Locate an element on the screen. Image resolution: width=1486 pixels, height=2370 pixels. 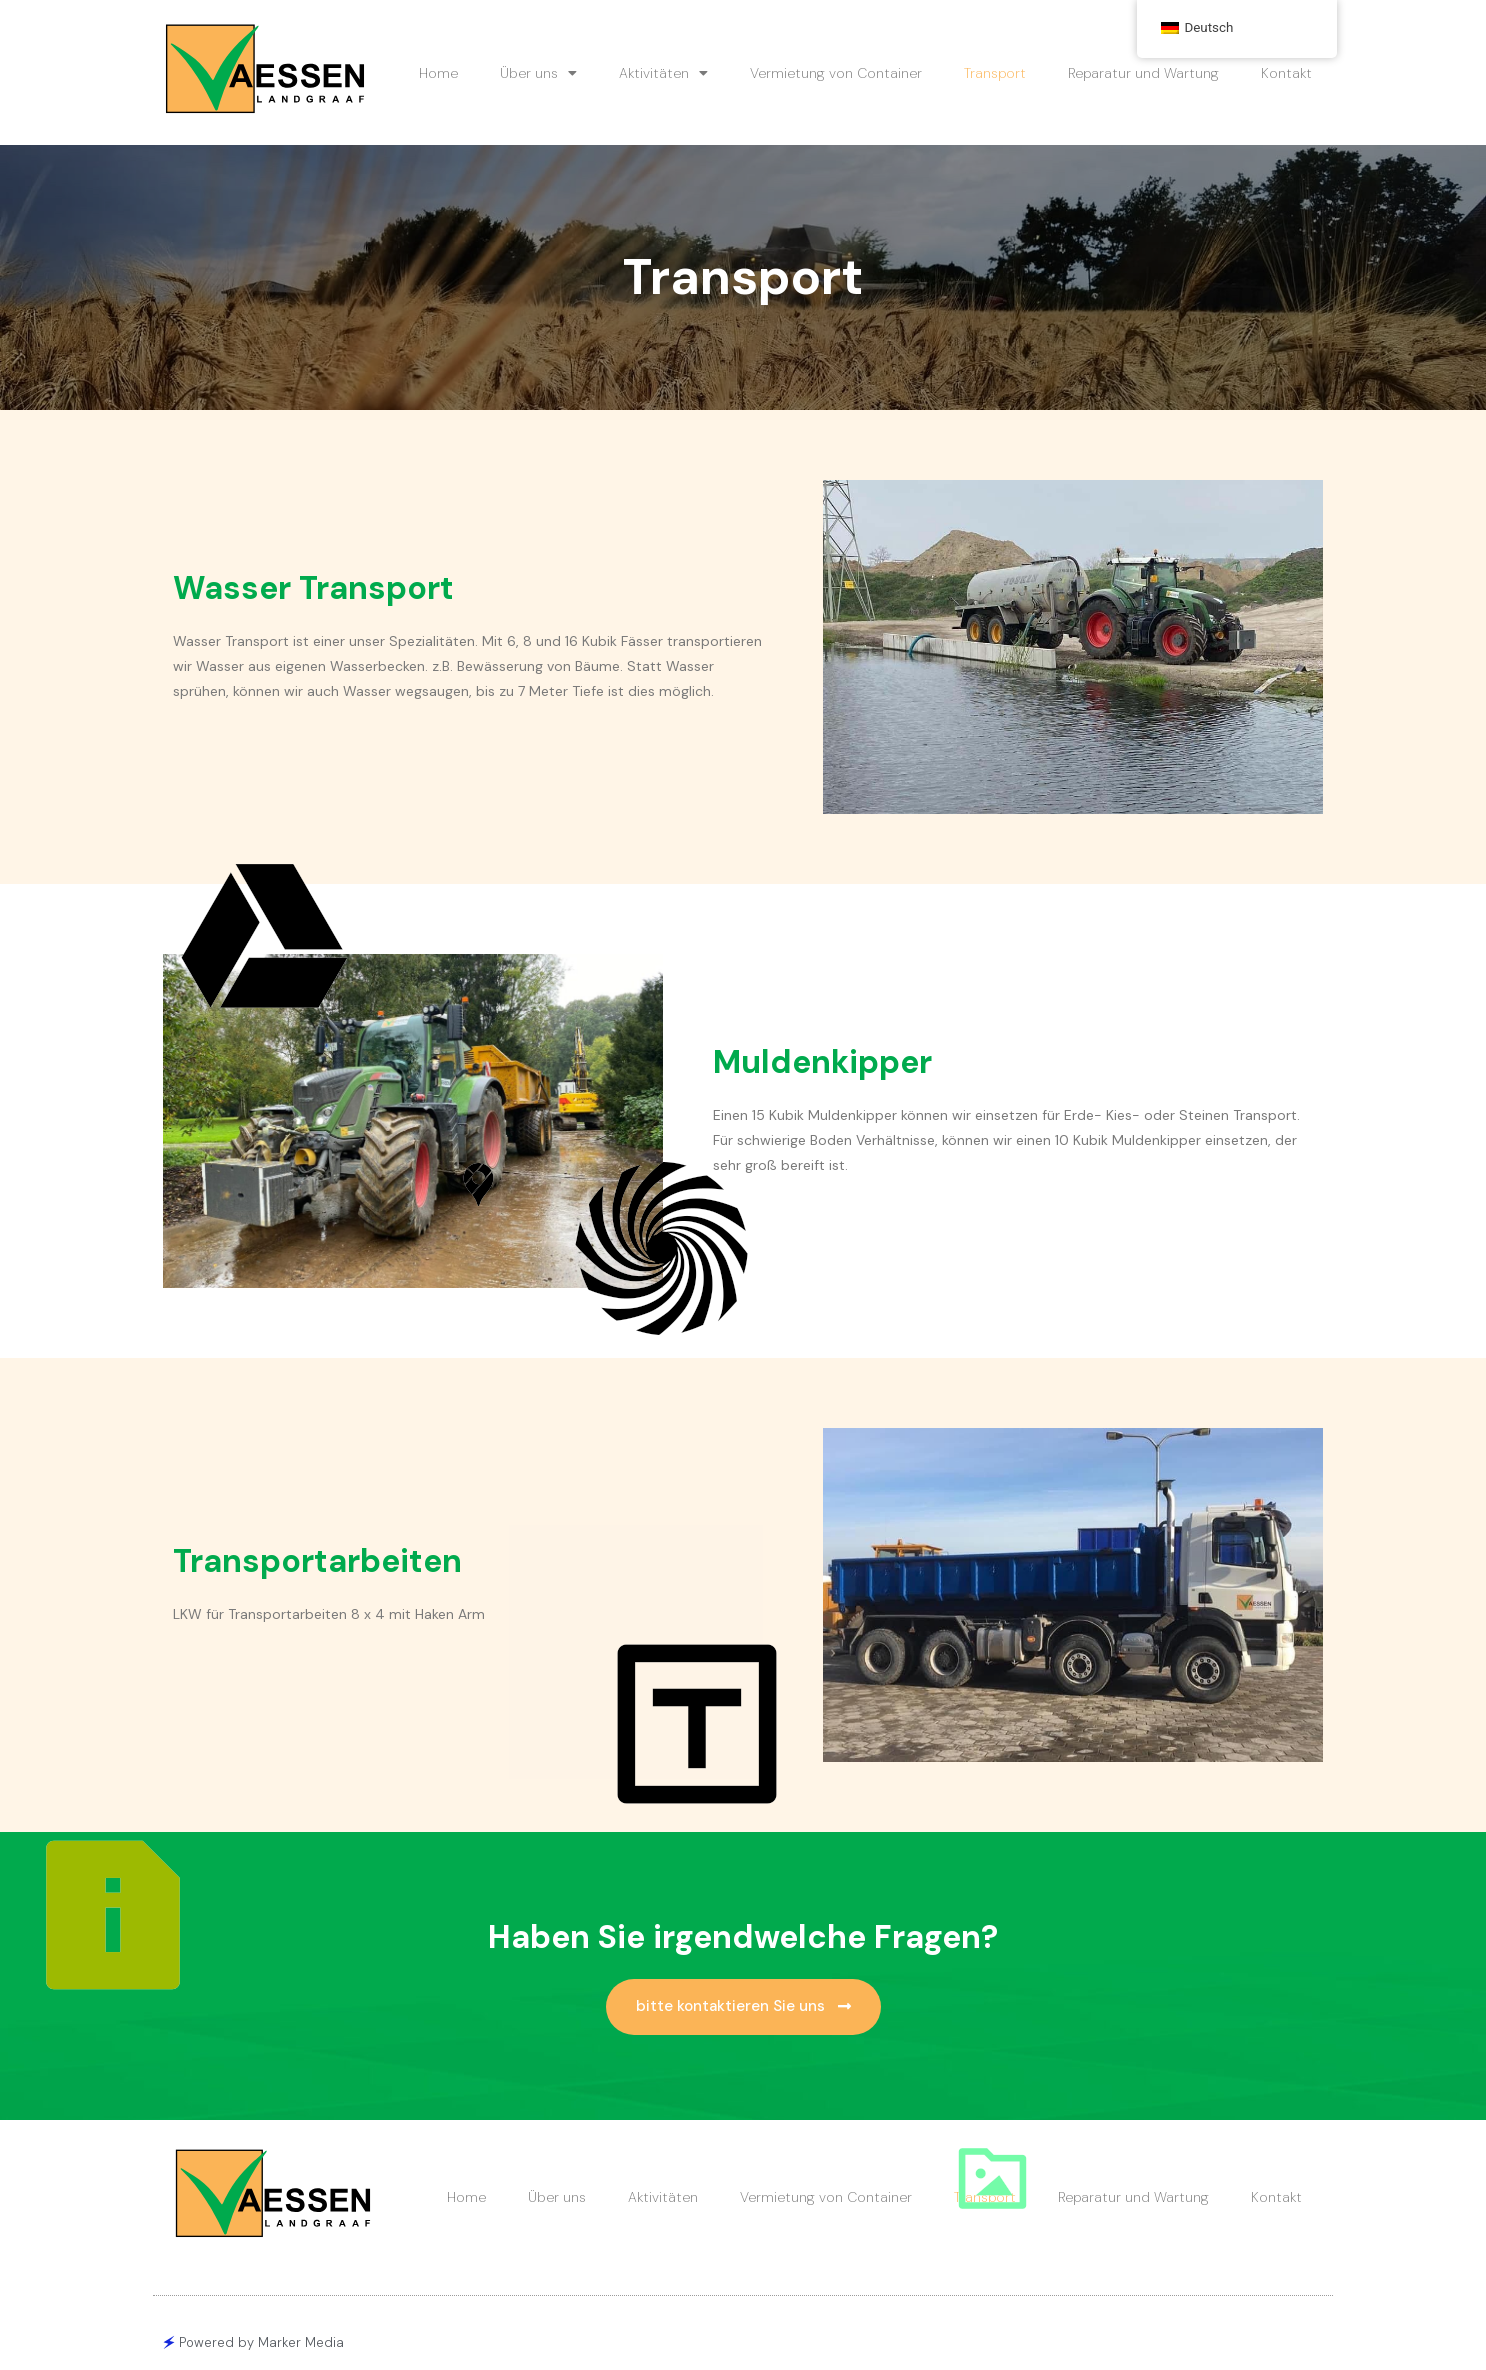
visit the MediaMarkt website or app is located at coordinates (661, 1248).